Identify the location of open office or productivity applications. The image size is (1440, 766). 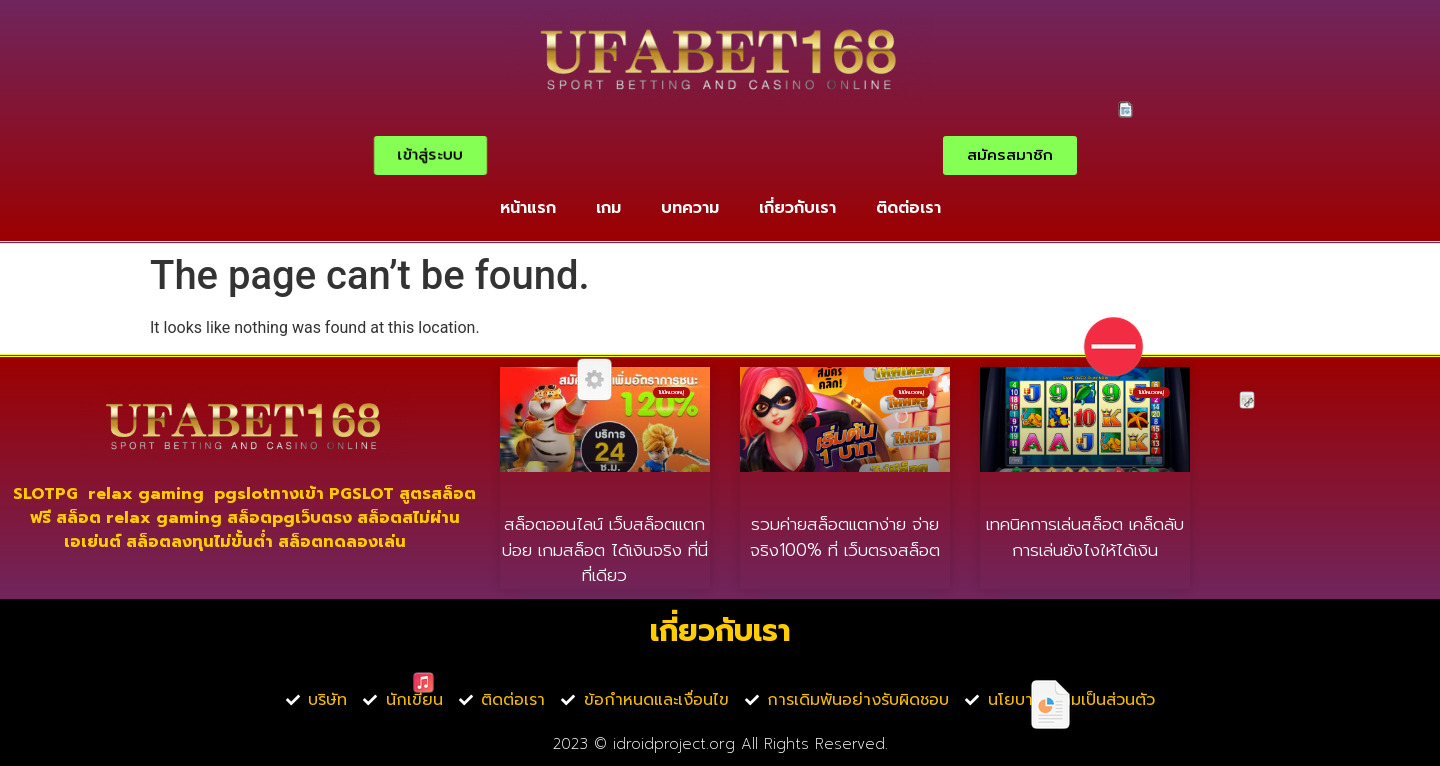
(1247, 400).